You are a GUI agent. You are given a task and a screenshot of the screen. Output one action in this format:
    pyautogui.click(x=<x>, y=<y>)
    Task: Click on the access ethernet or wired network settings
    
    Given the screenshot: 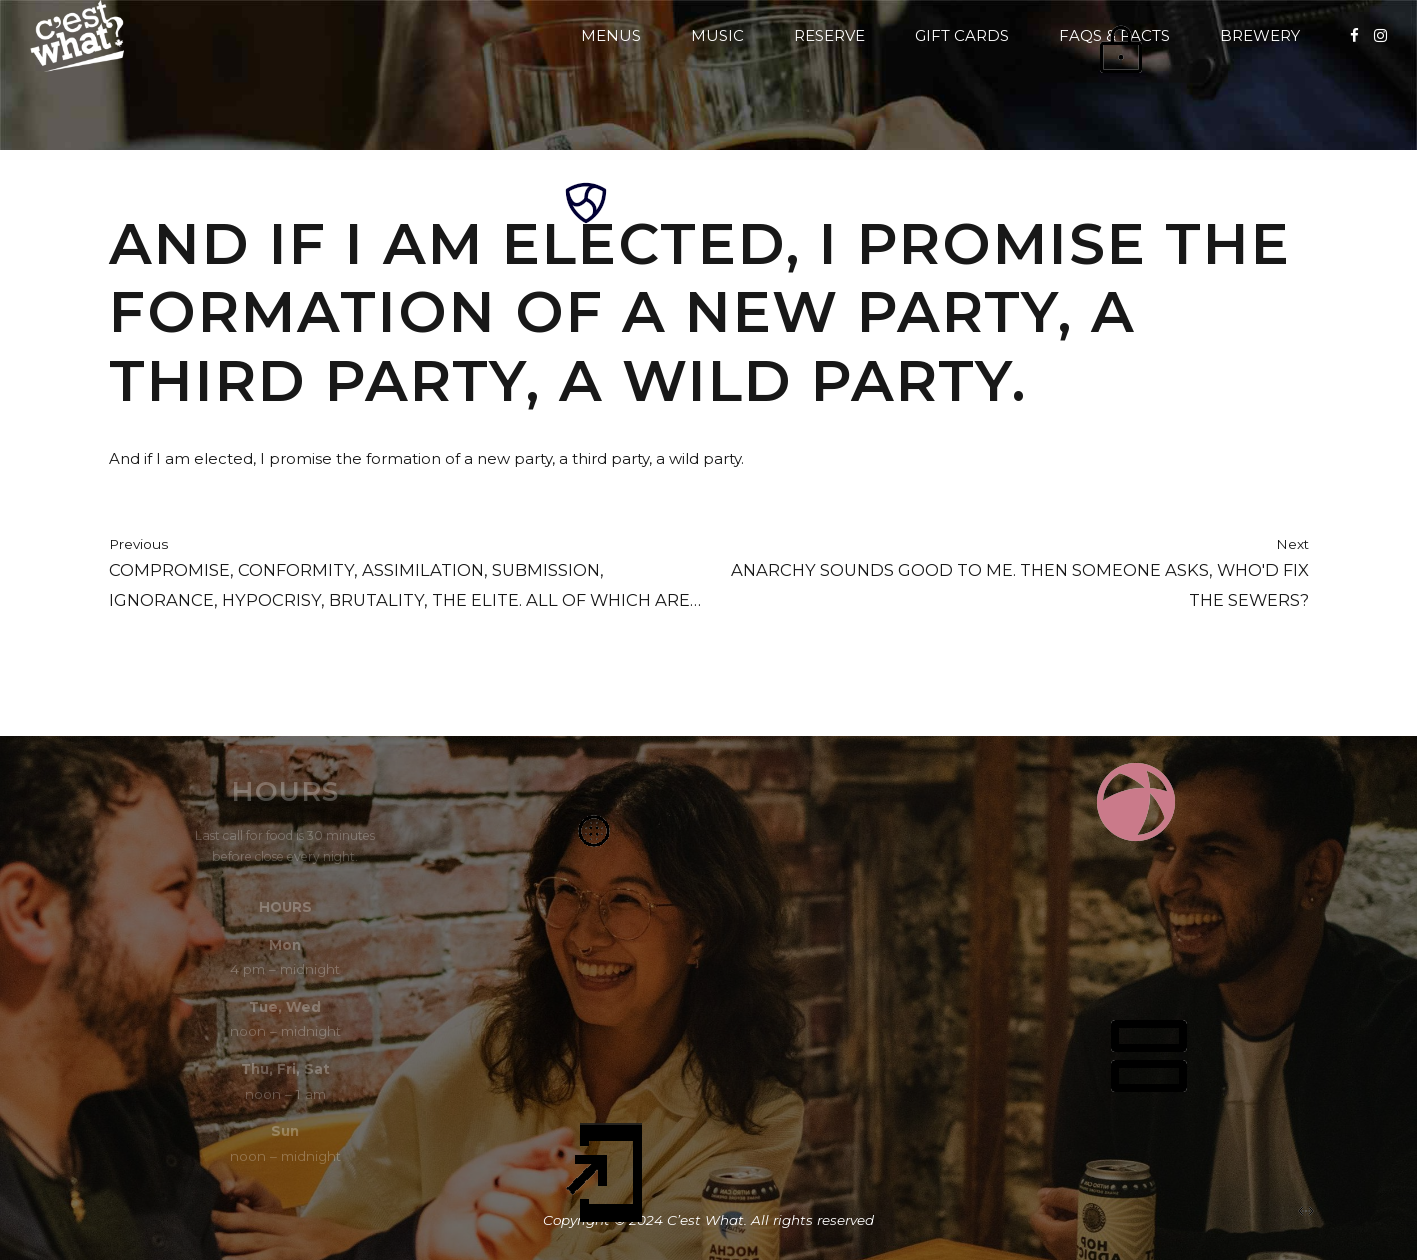 What is the action you would take?
    pyautogui.click(x=1306, y=1211)
    